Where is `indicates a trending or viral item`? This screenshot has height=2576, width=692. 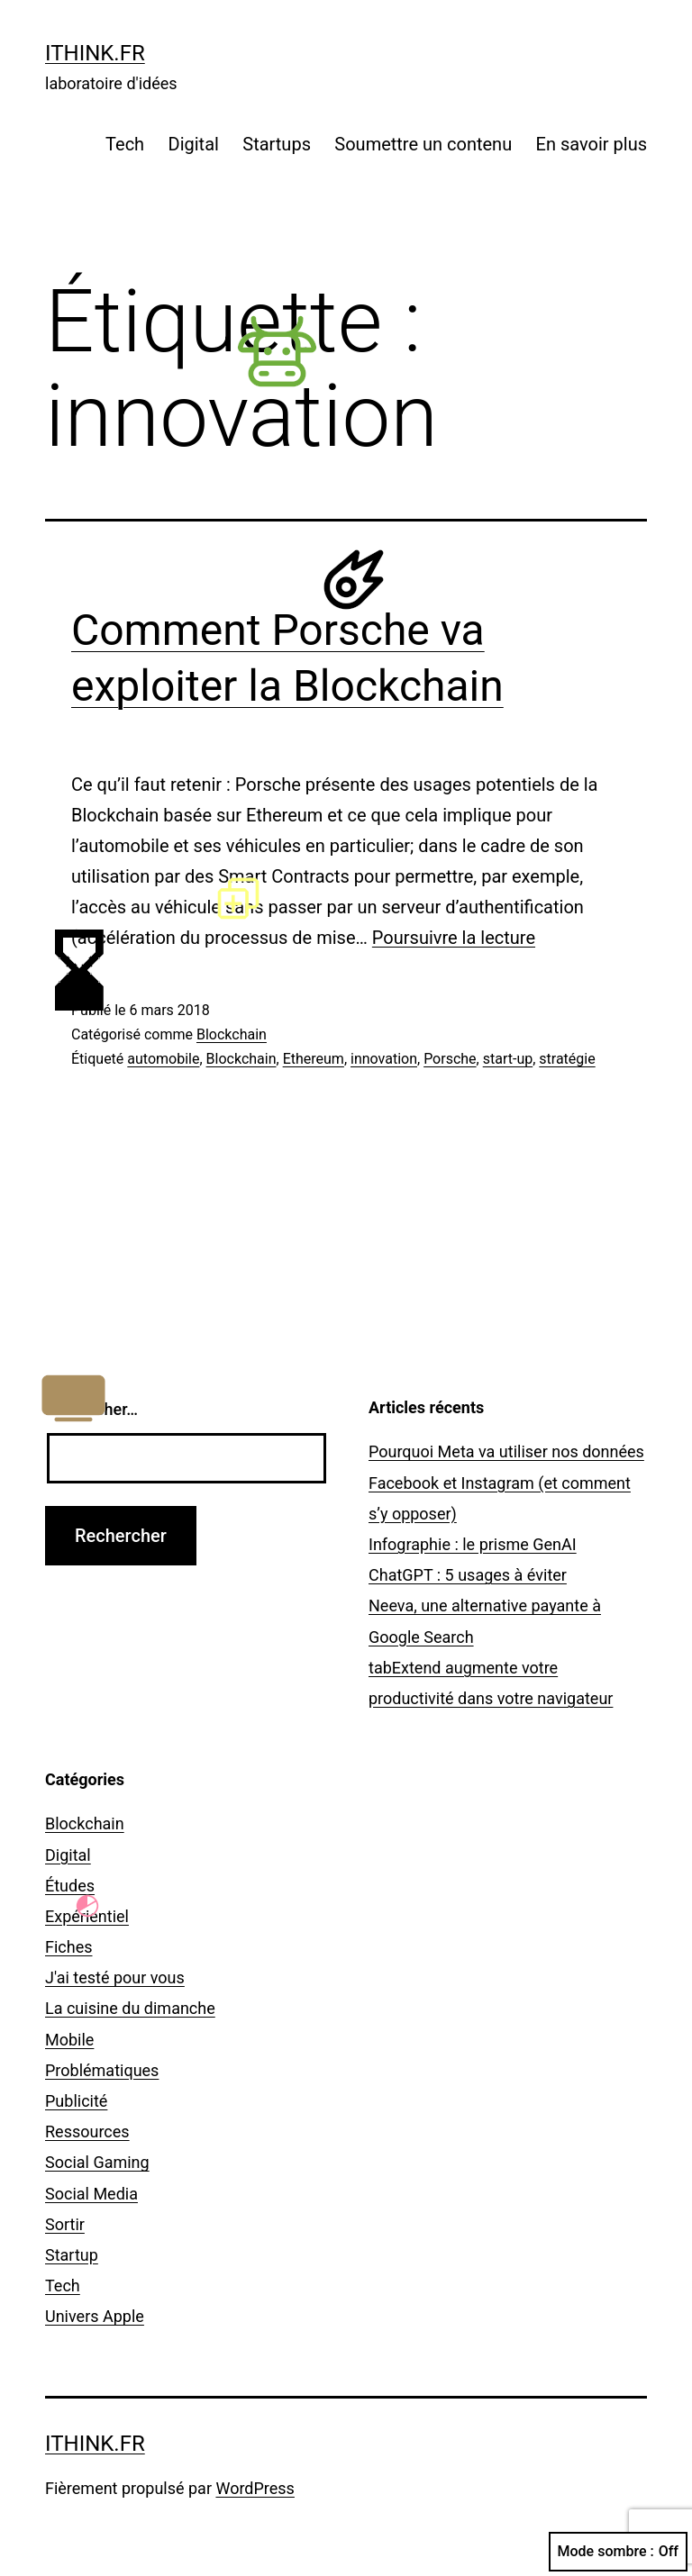 indicates a trending or viral item is located at coordinates (353, 579).